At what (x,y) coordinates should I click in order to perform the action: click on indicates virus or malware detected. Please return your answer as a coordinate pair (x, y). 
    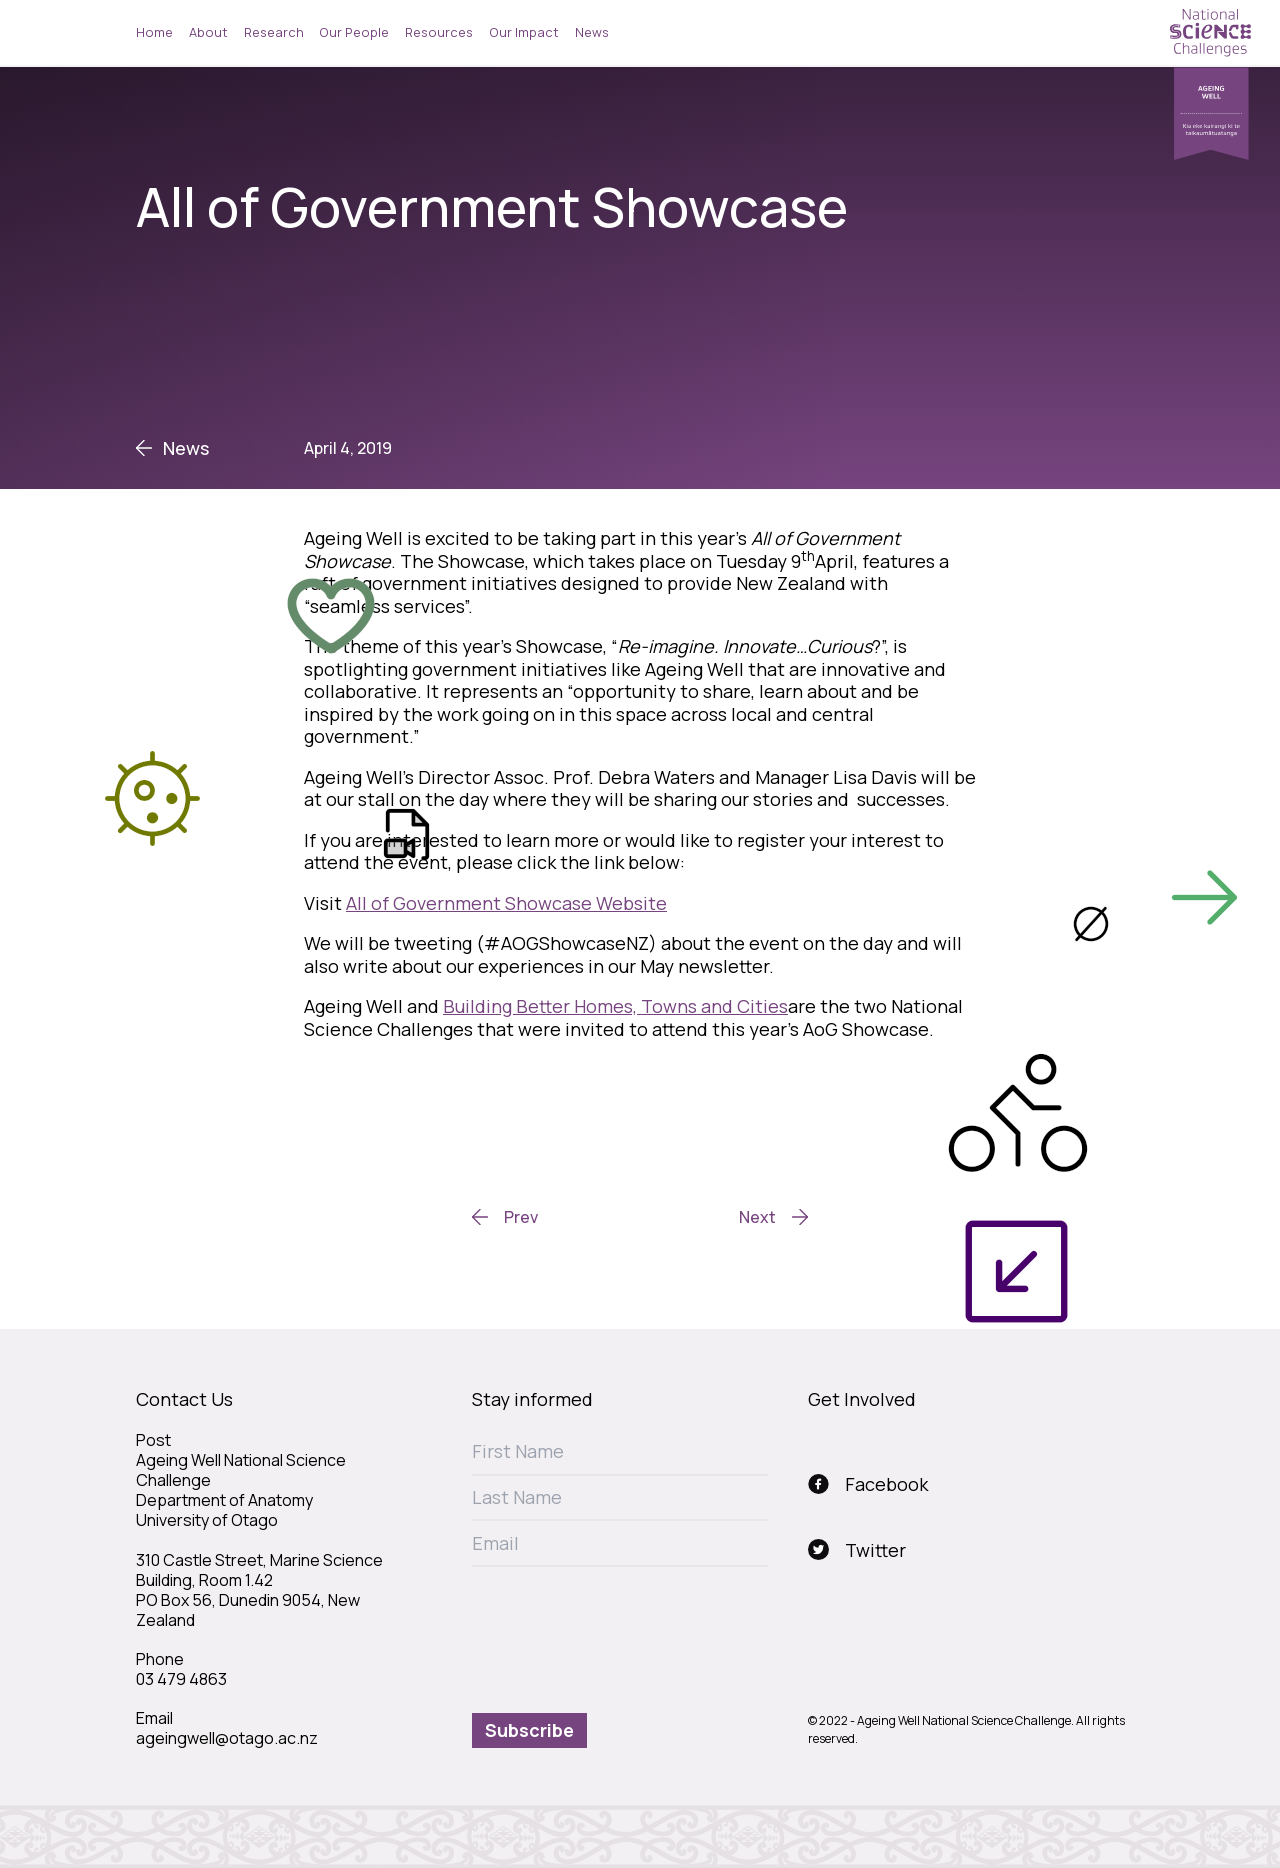
    Looking at the image, I should click on (152, 798).